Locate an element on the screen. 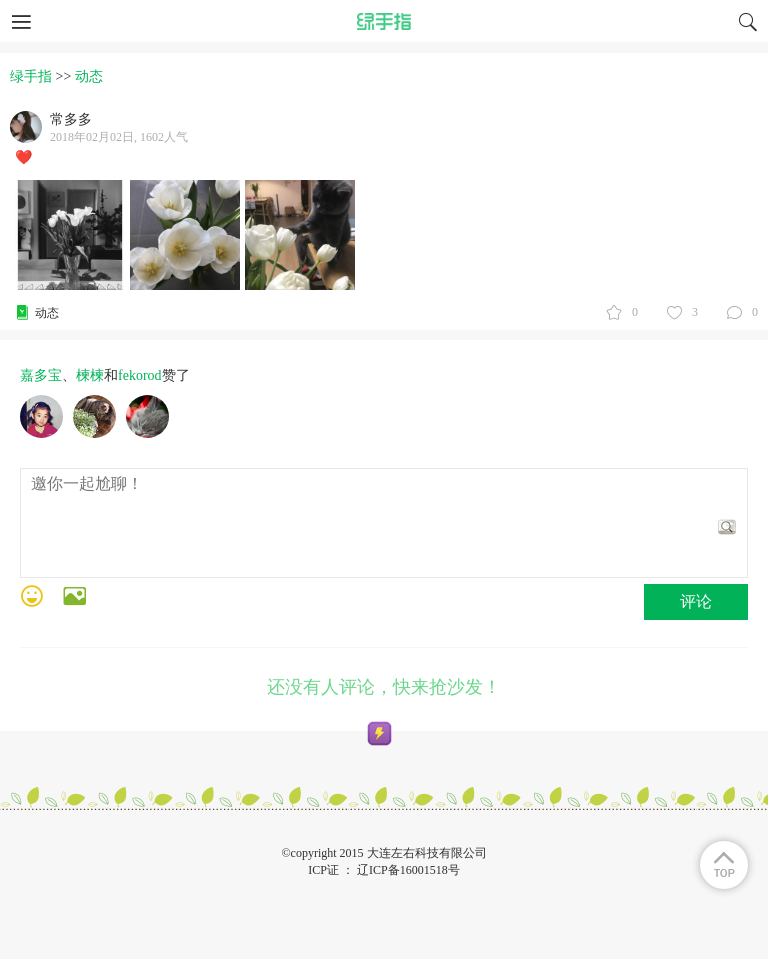  open eye of gnome image viewer is located at coordinates (727, 527).